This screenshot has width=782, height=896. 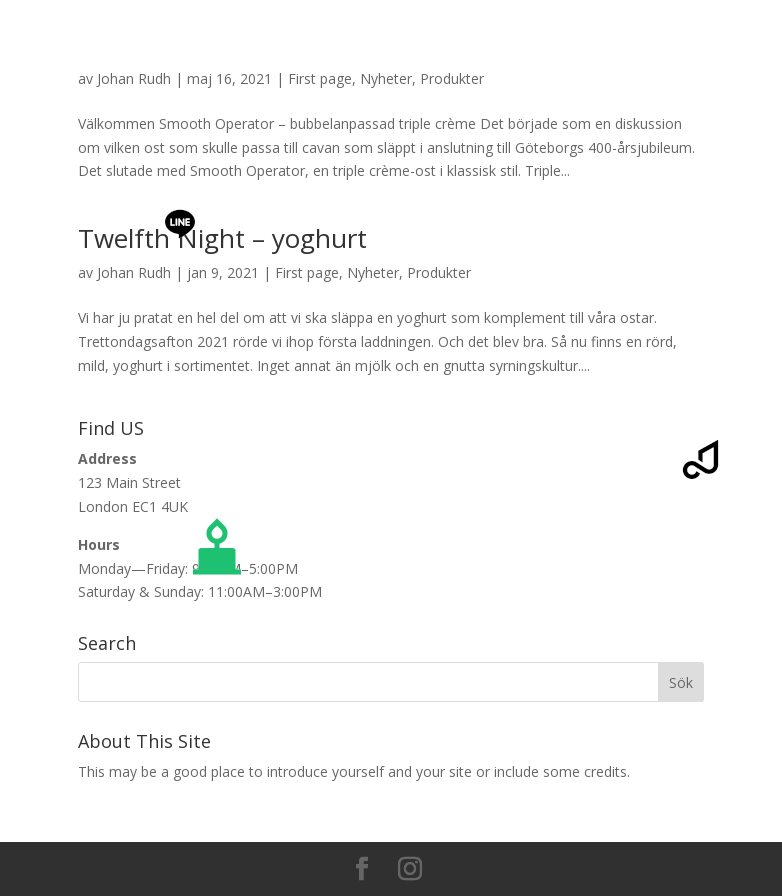 I want to click on open the Pretzel app, so click(x=700, y=459).